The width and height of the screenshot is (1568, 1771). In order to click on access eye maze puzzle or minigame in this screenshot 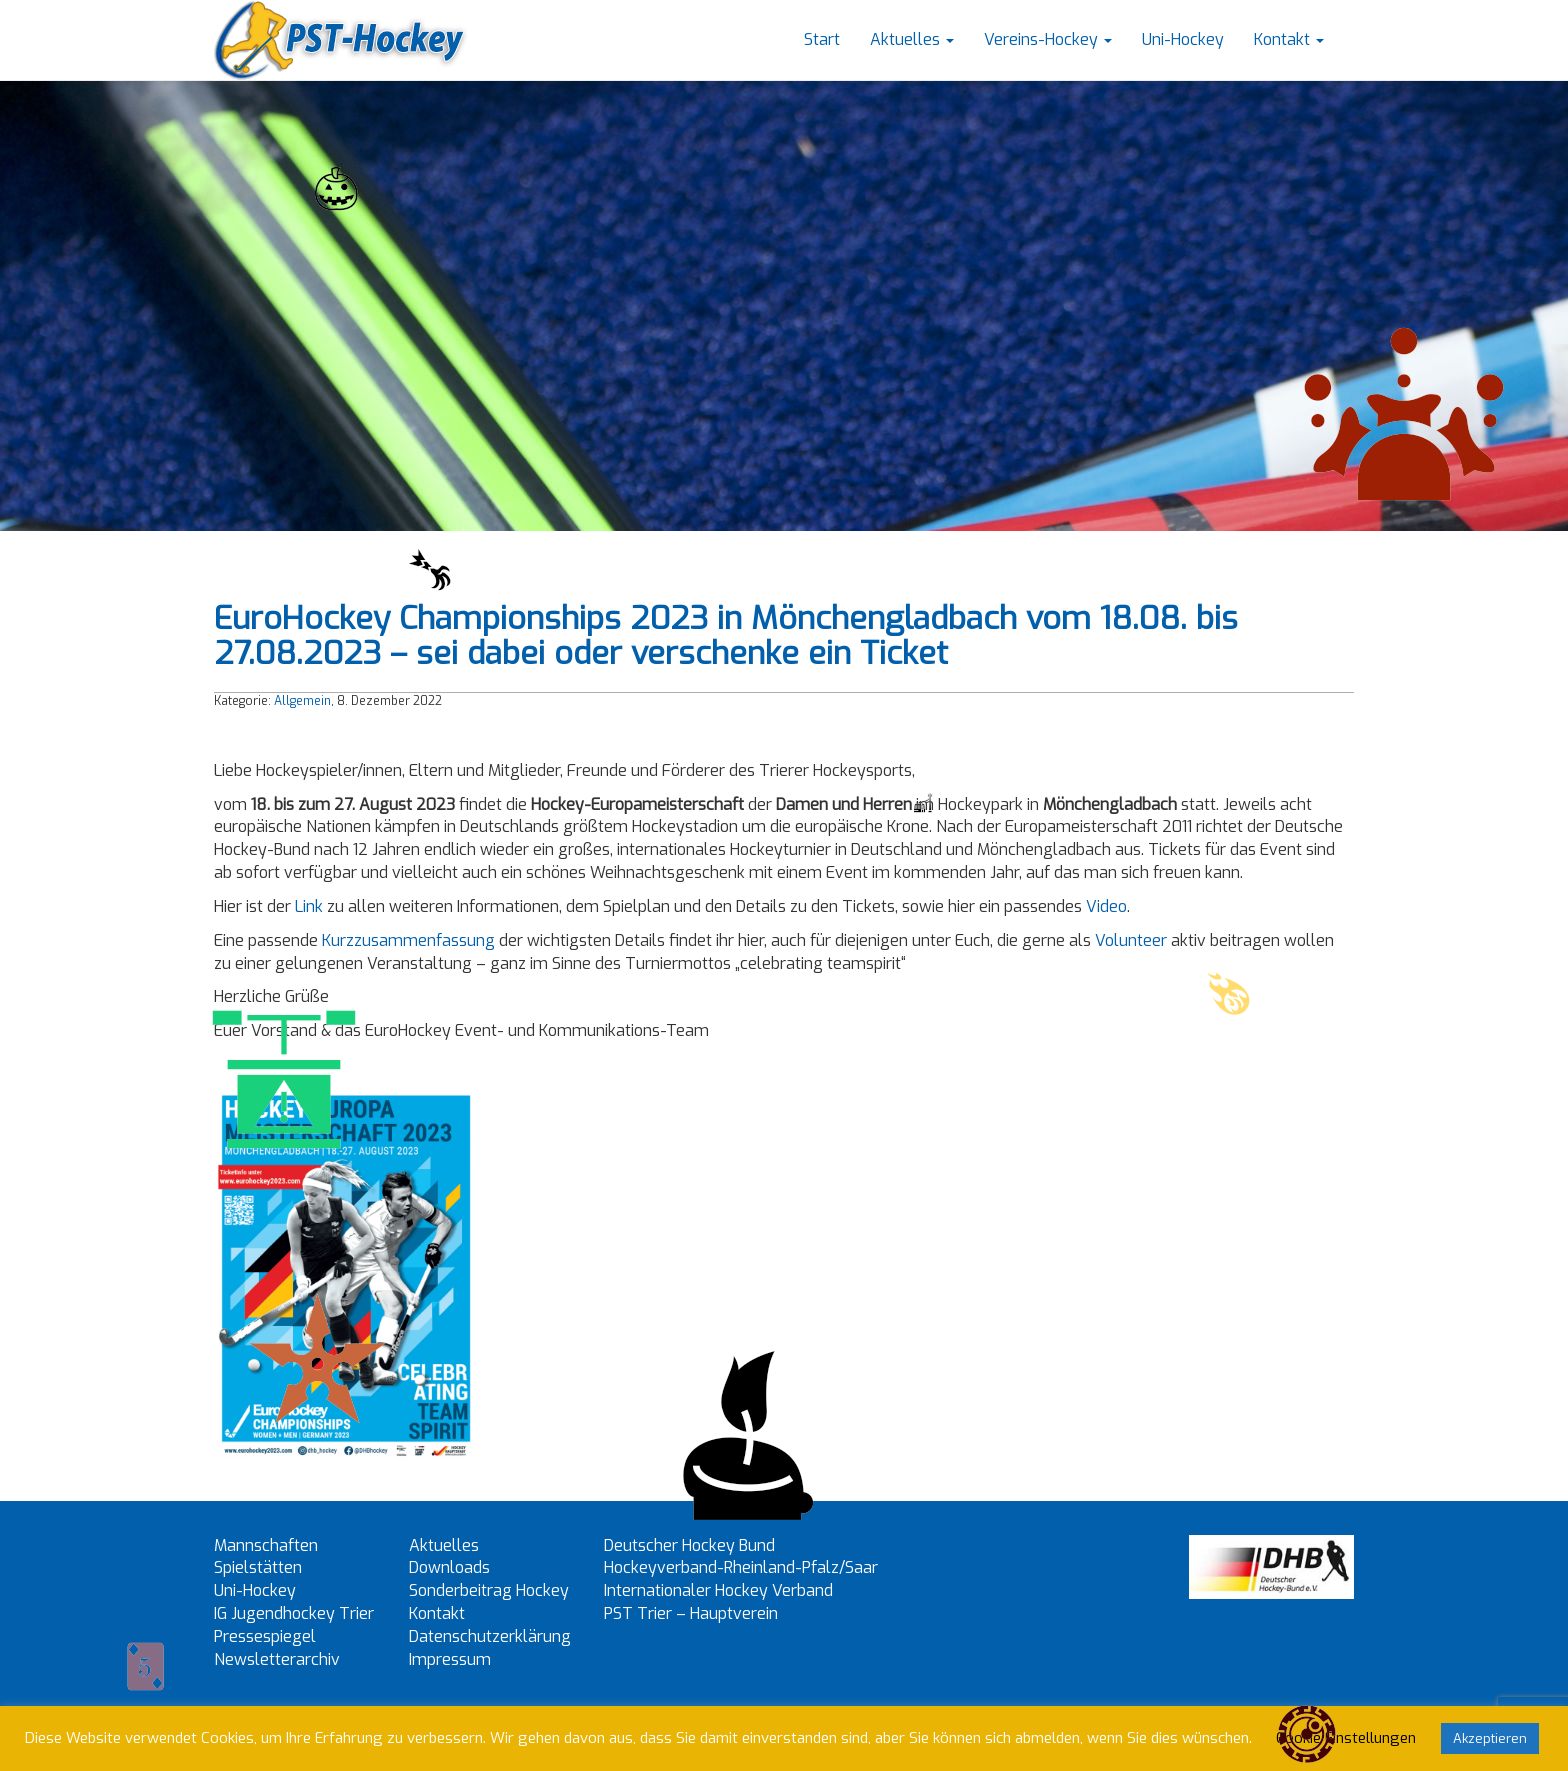, I will do `click(1307, 1734)`.